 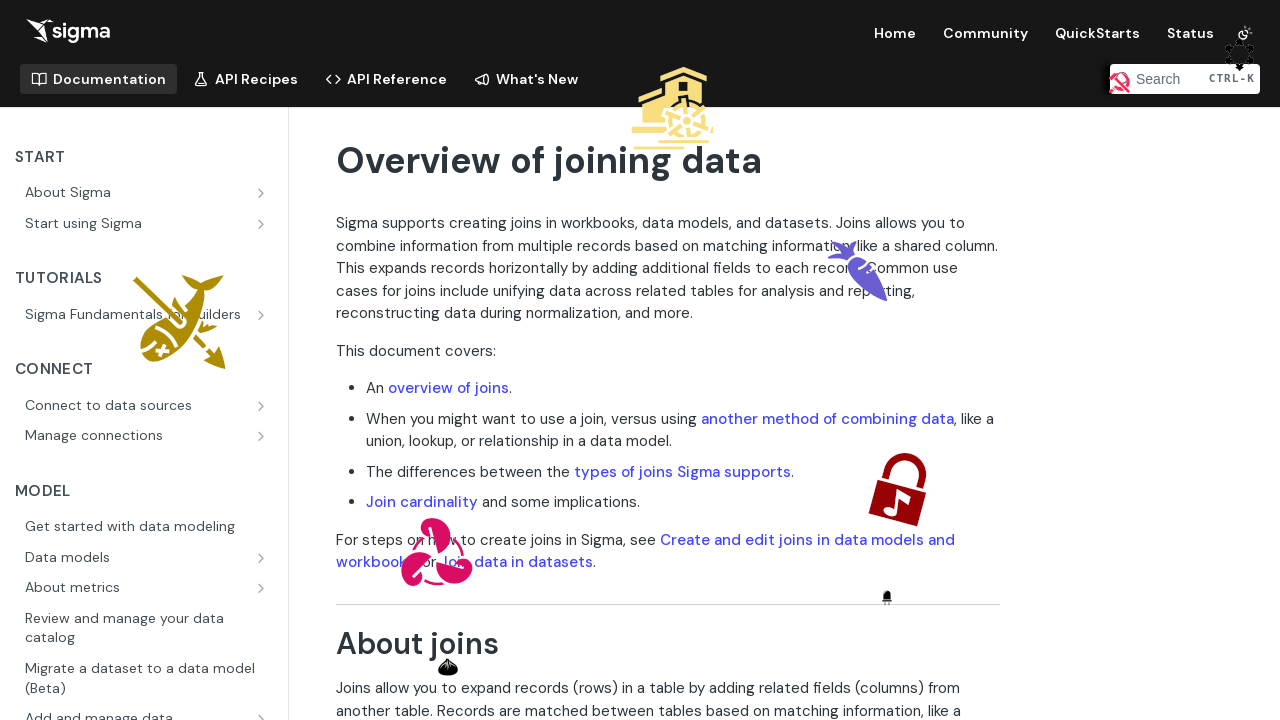 What do you see at coordinates (672, 108) in the screenshot?
I see `access water mill building or production facility` at bounding box center [672, 108].